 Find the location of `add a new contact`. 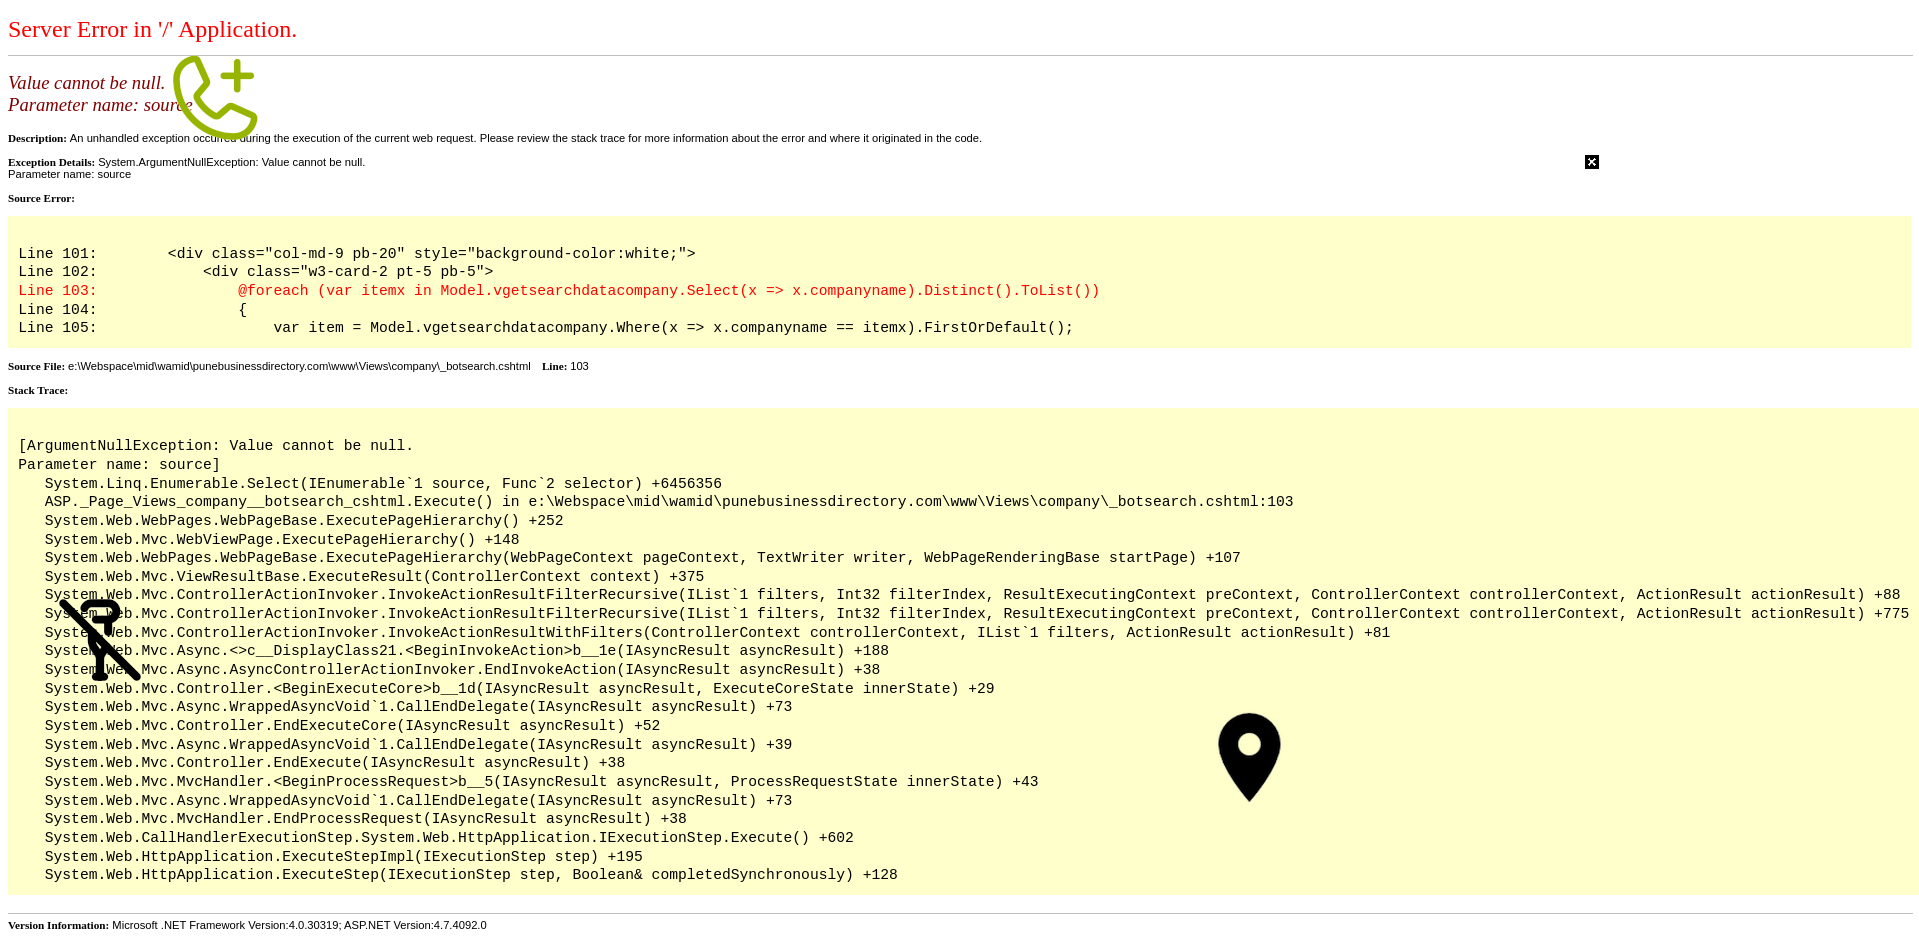

add a new contact is located at coordinates (217, 96).